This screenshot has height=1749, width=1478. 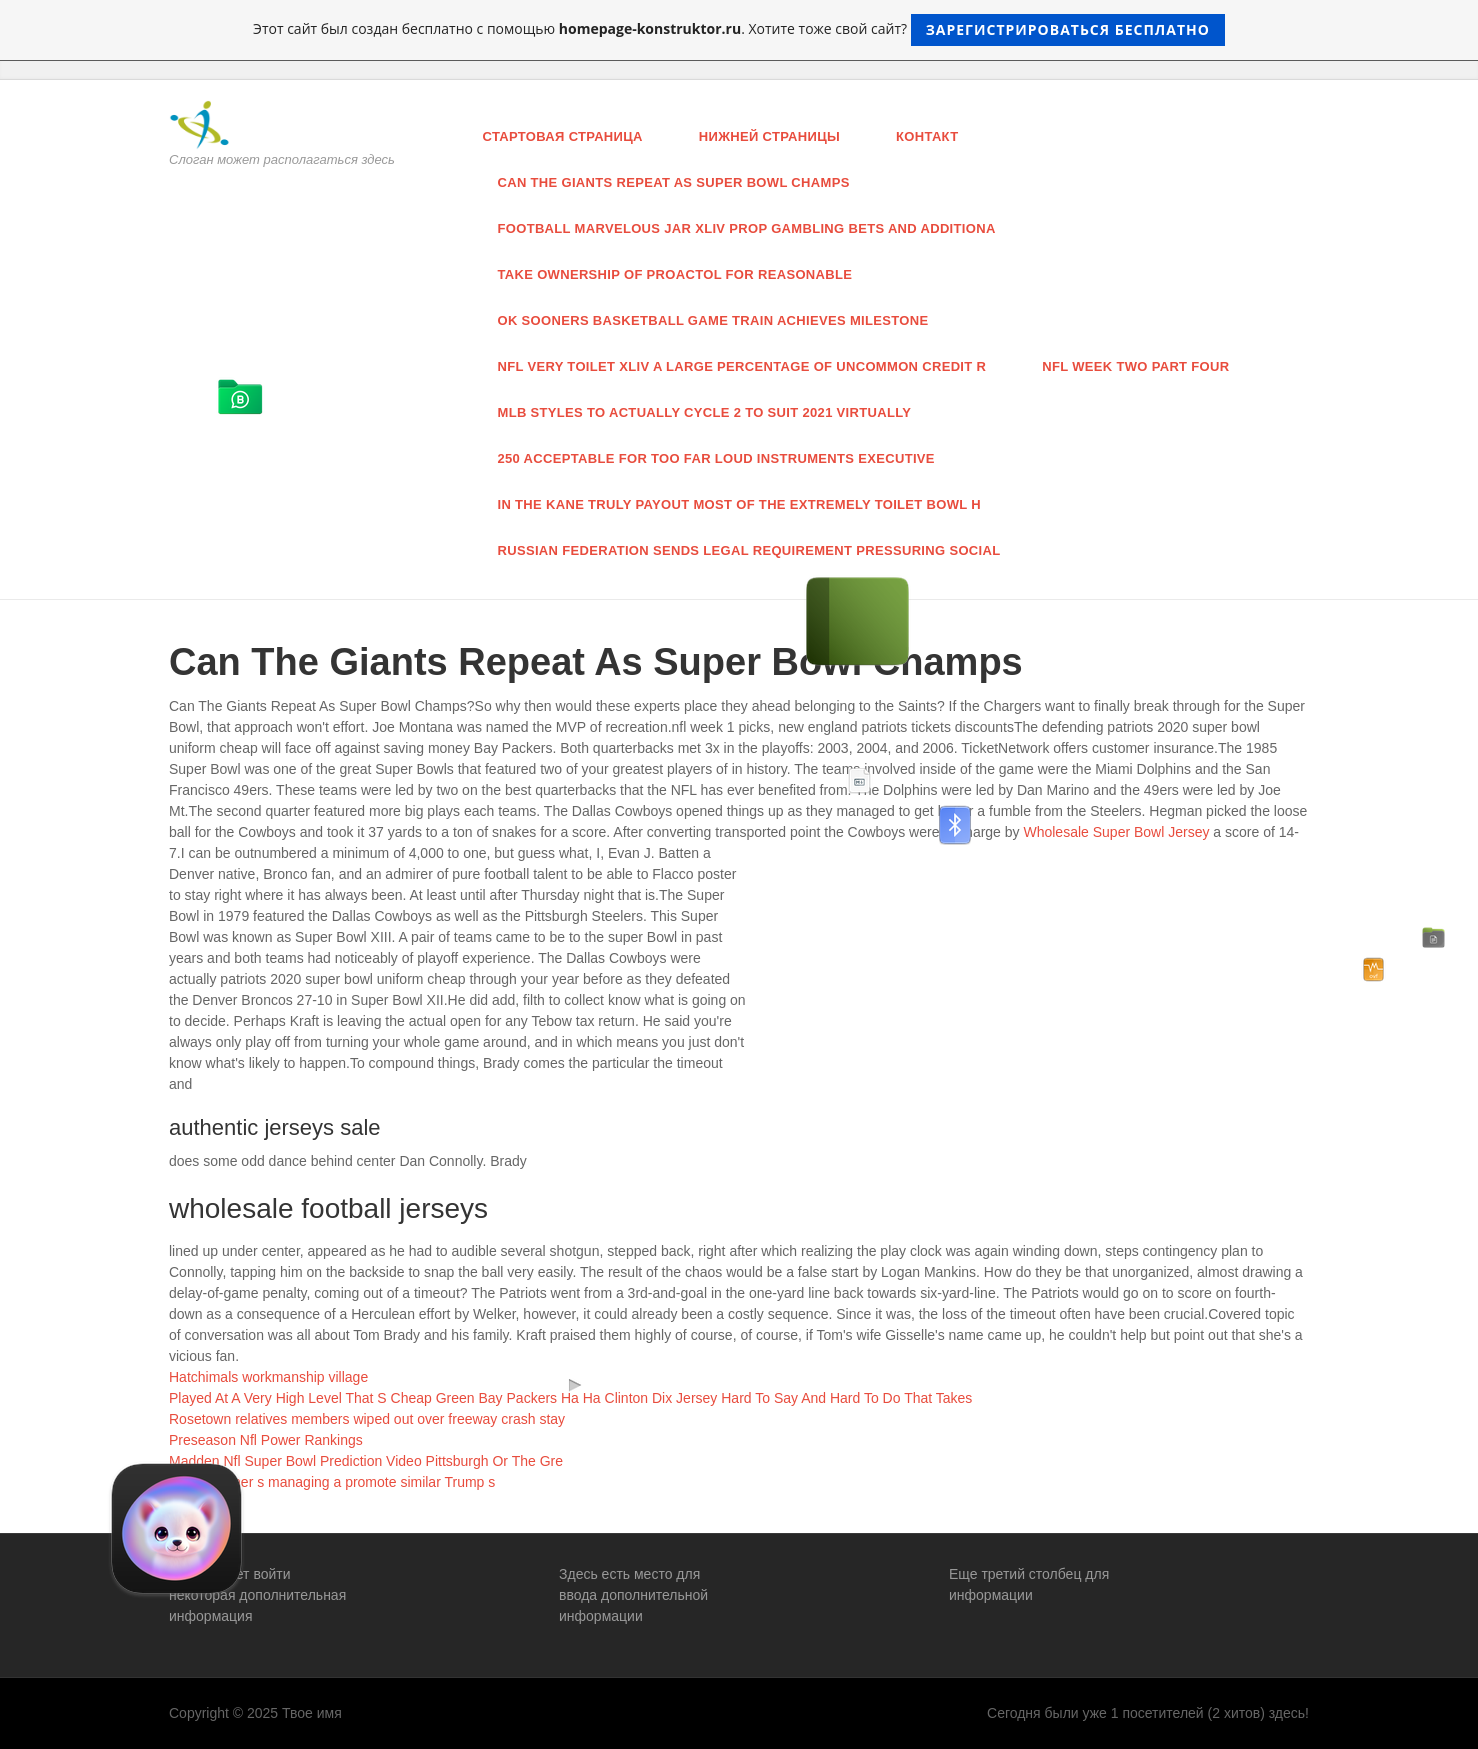 I want to click on access desktop folder, so click(x=857, y=617).